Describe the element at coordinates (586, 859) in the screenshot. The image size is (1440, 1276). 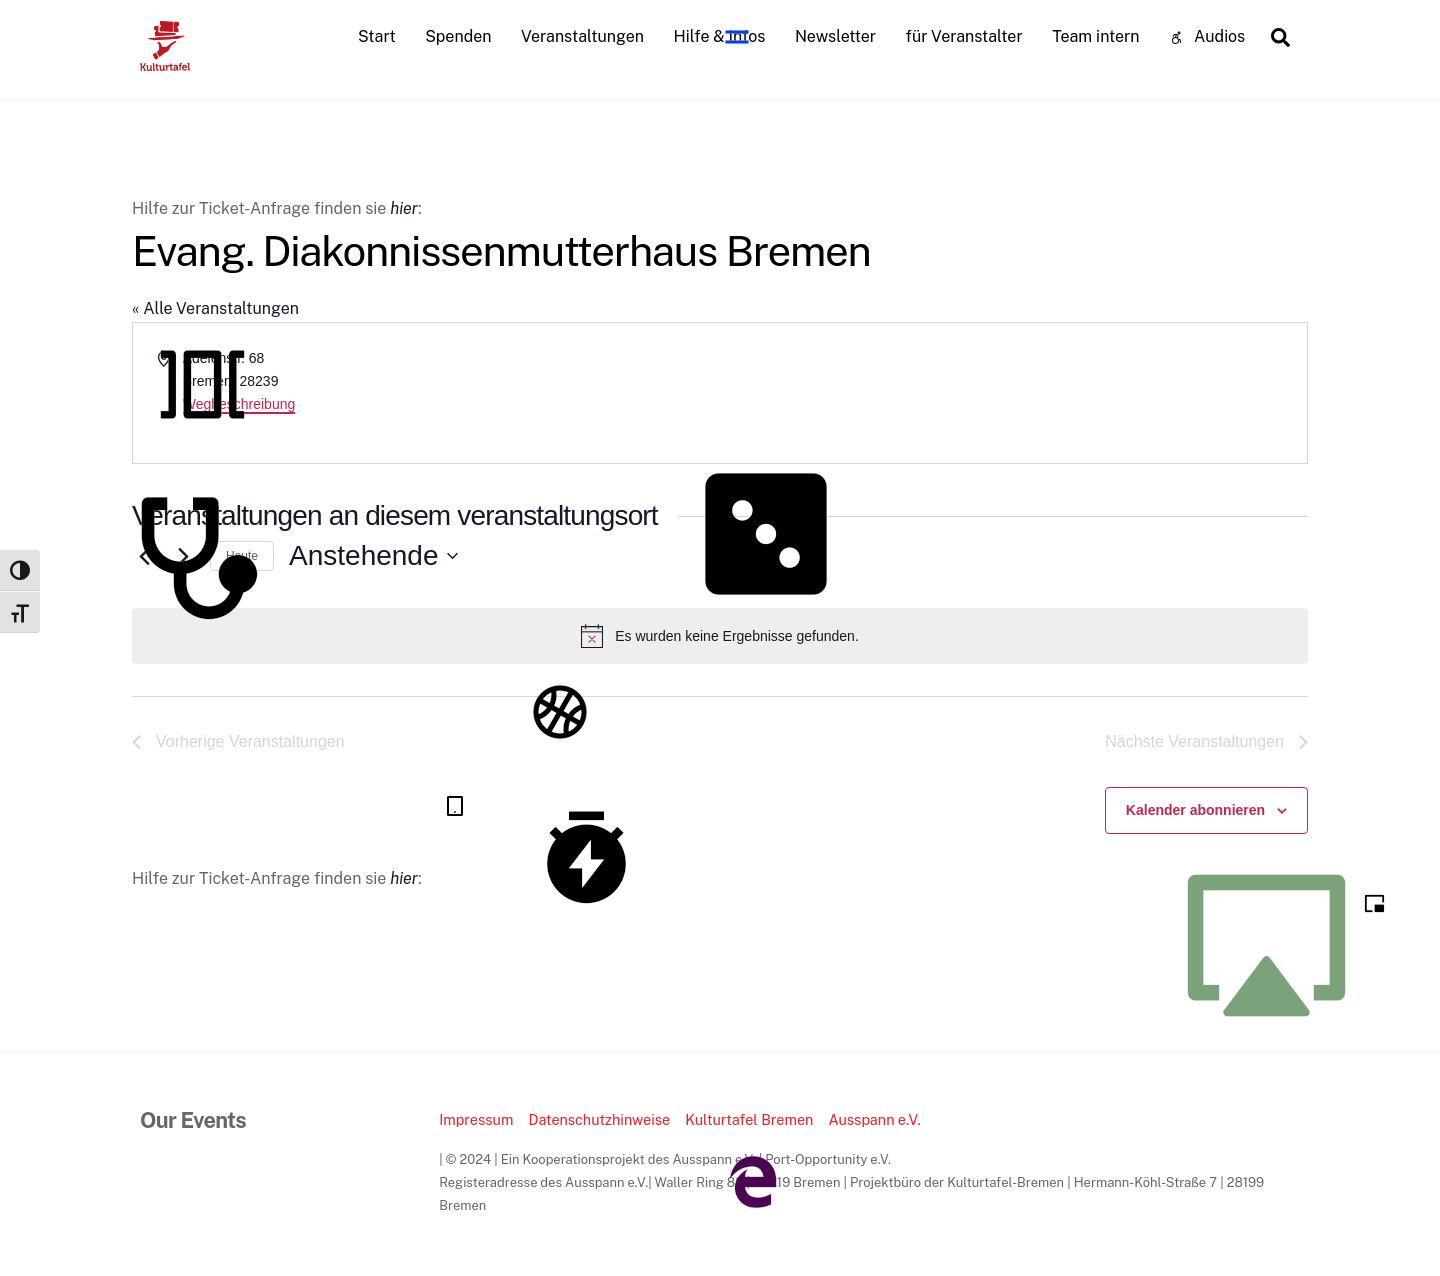
I see `start a quick timer or speed countdown` at that location.